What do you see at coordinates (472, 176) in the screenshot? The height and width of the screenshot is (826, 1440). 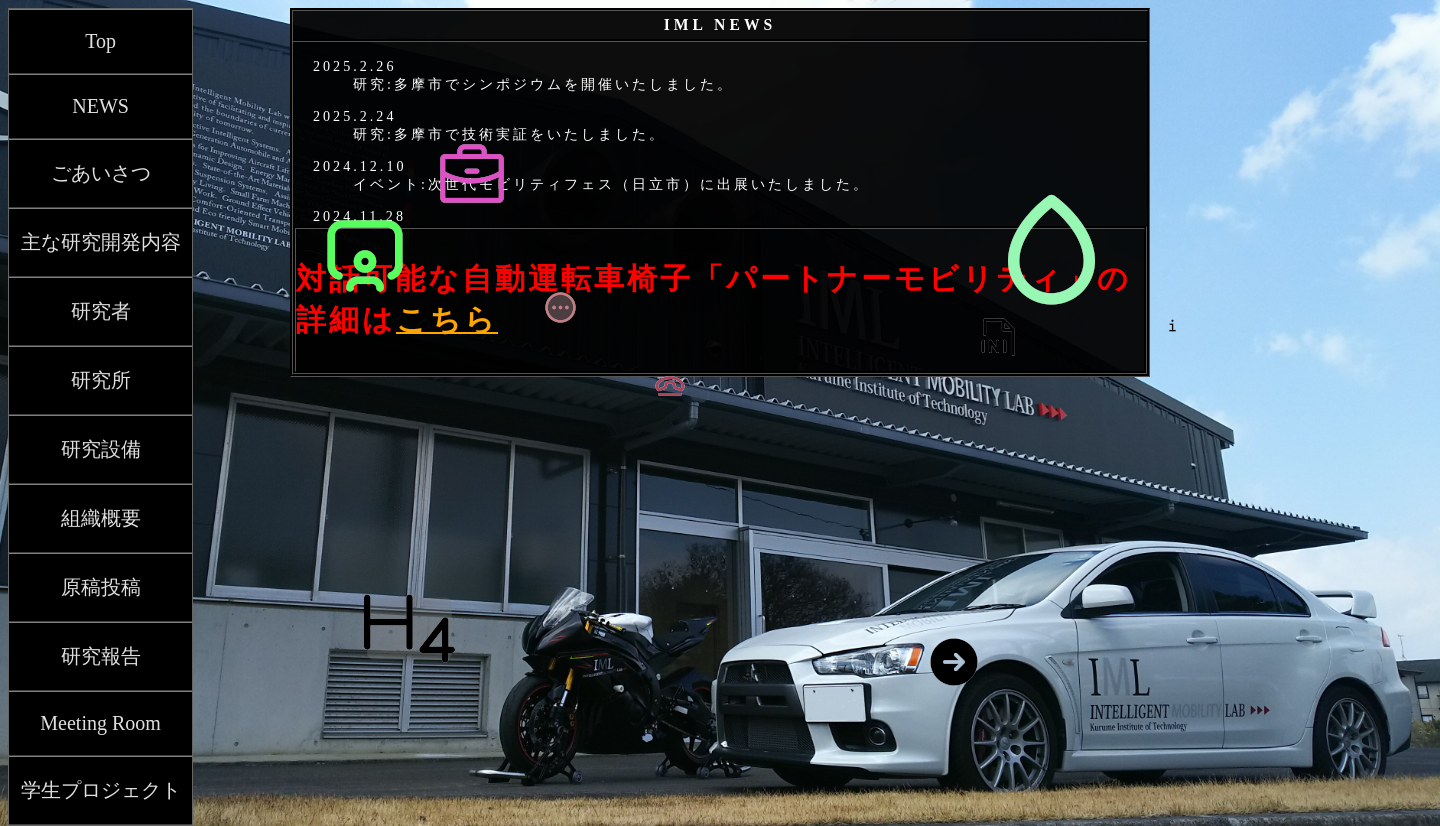 I see `access work or business-related content` at bounding box center [472, 176].